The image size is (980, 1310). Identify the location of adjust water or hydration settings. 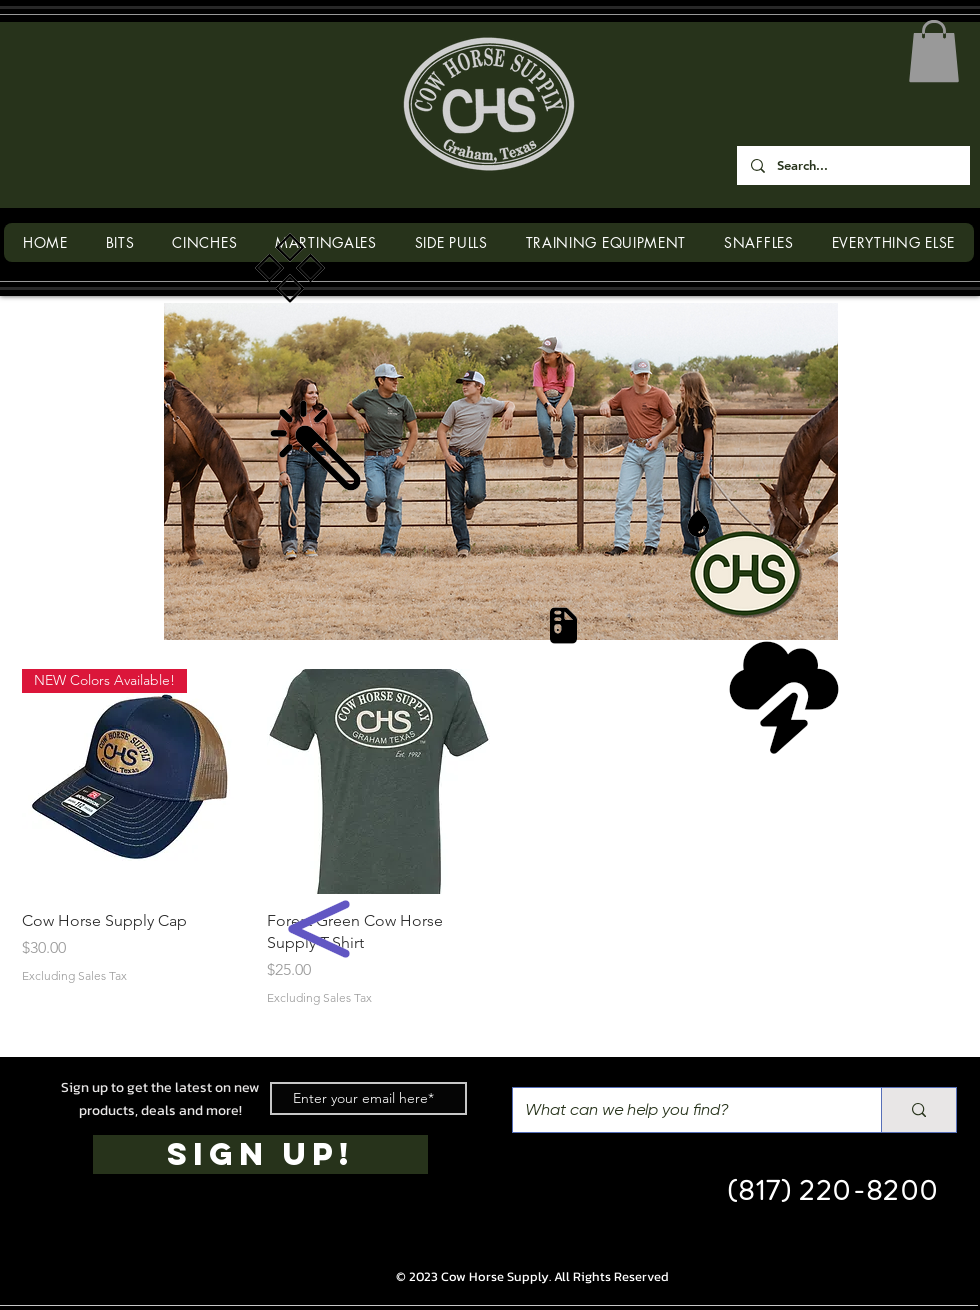
(698, 524).